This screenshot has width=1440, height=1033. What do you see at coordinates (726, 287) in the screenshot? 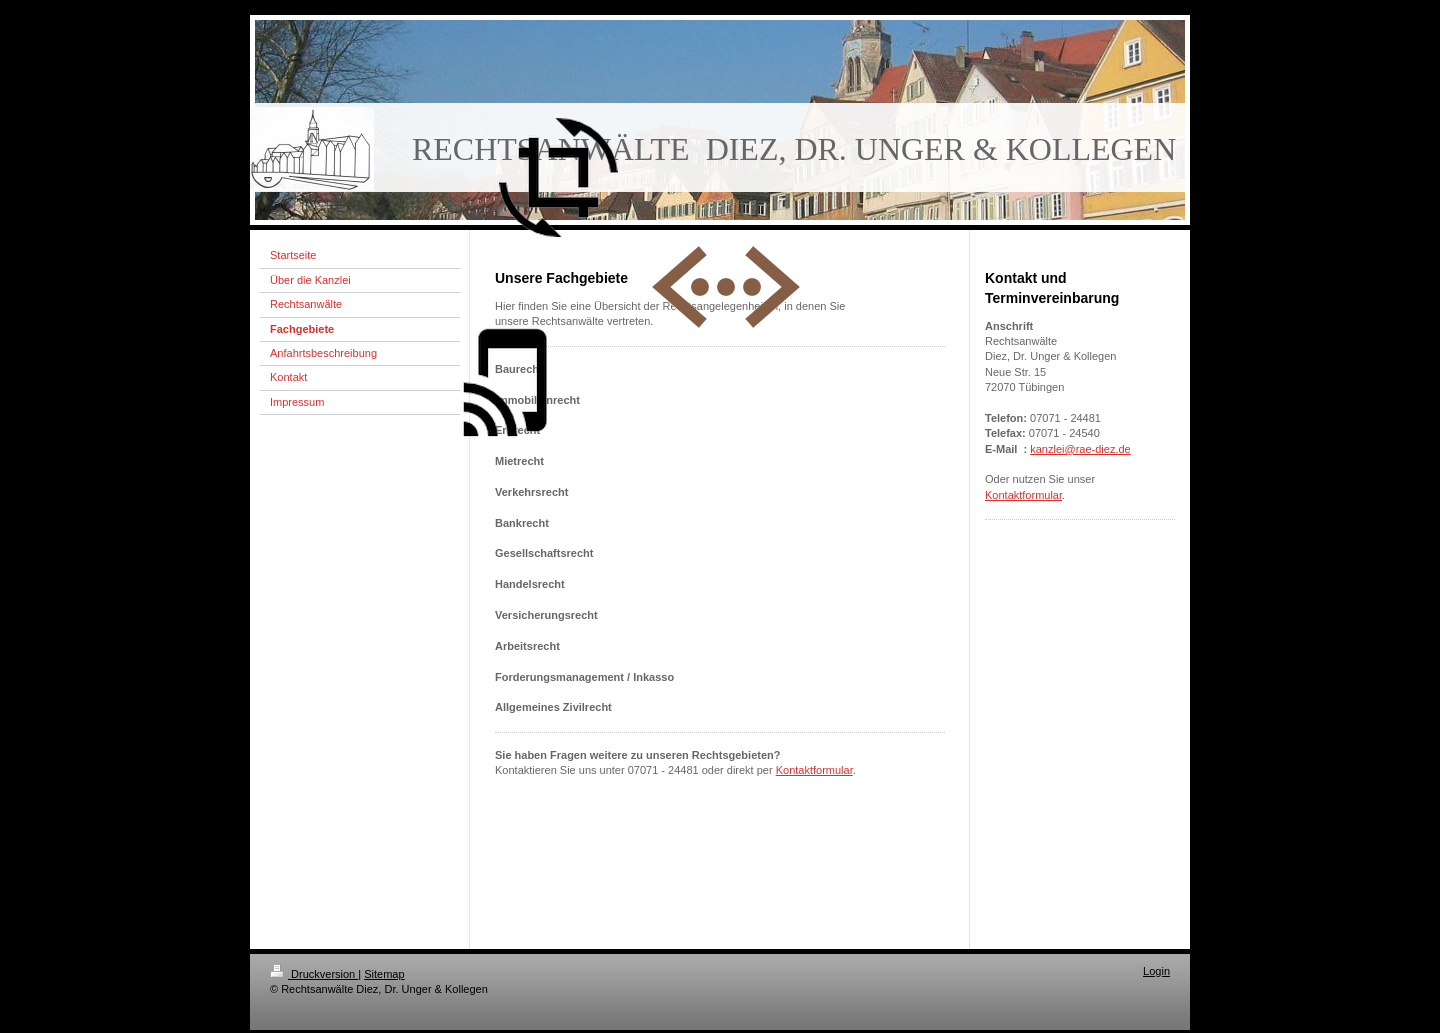
I see `indicates code is currently processing or compiling` at bounding box center [726, 287].